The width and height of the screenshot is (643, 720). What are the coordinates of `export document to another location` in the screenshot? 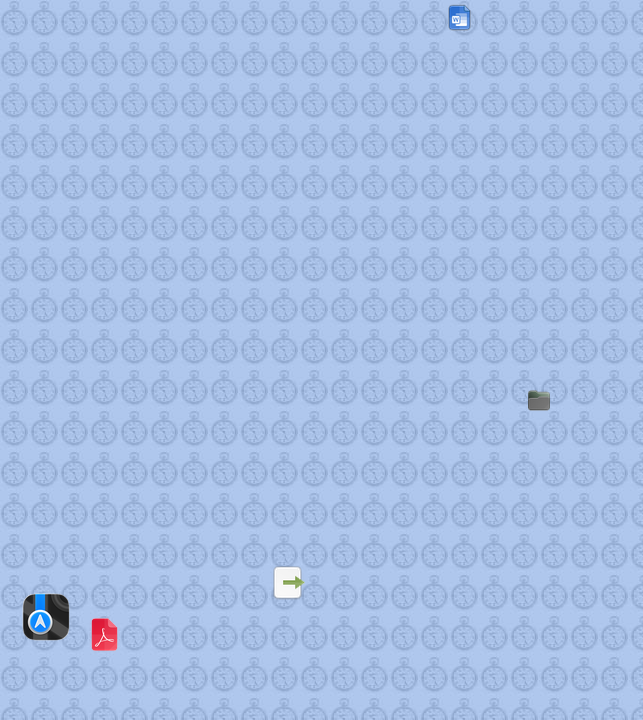 It's located at (287, 582).